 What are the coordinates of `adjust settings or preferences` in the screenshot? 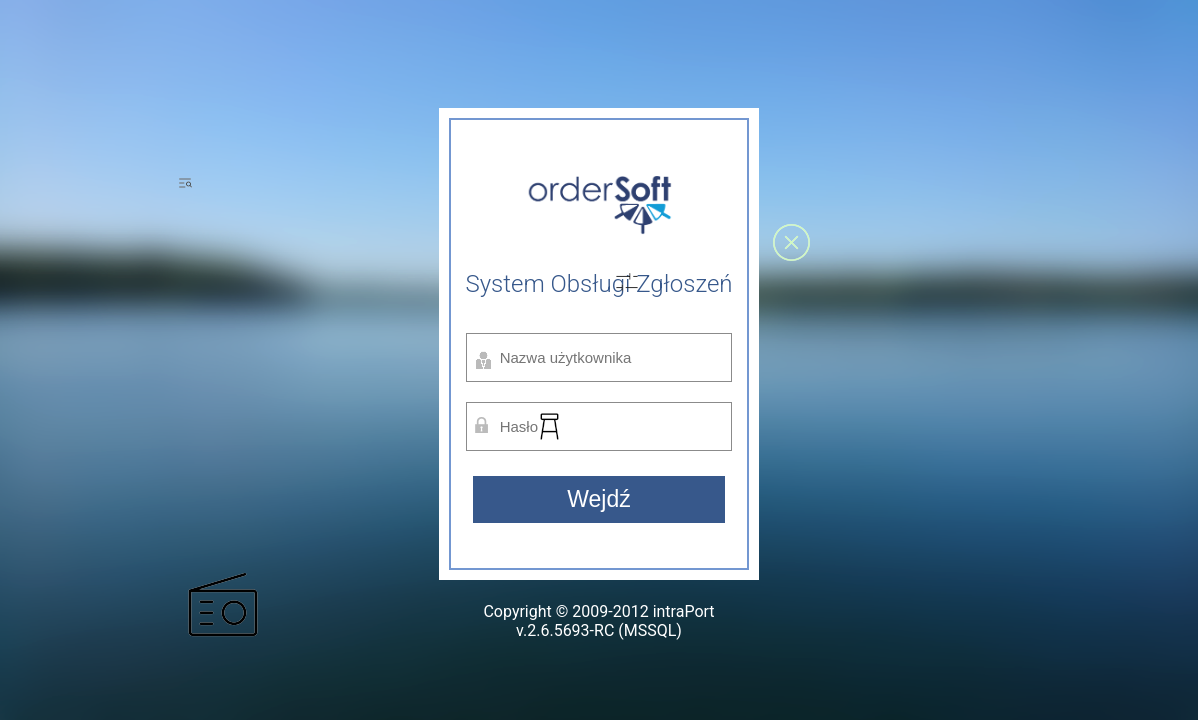 It's located at (627, 282).